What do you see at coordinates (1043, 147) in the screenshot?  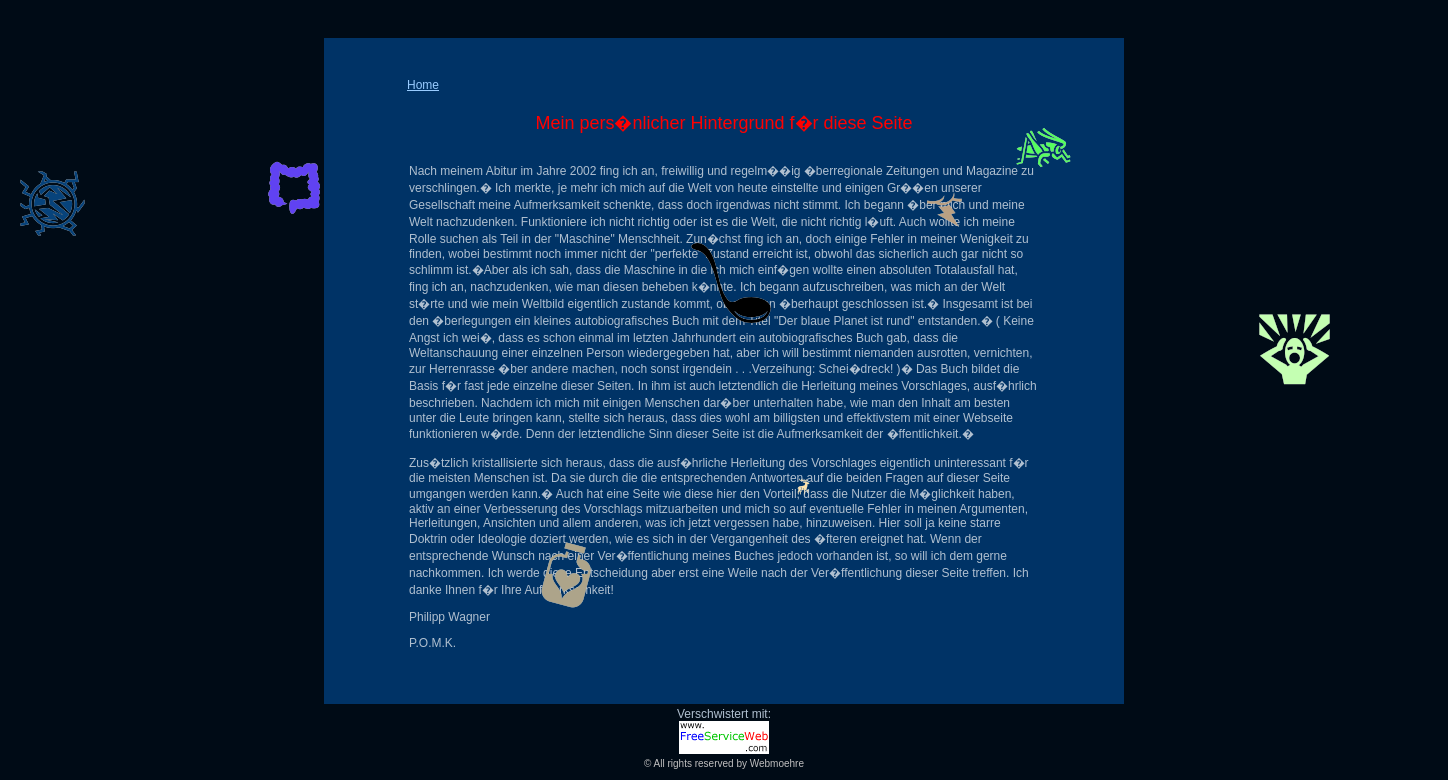 I see `cricket insect icon for nature or wildlife category` at bounding box center [1043, 147].